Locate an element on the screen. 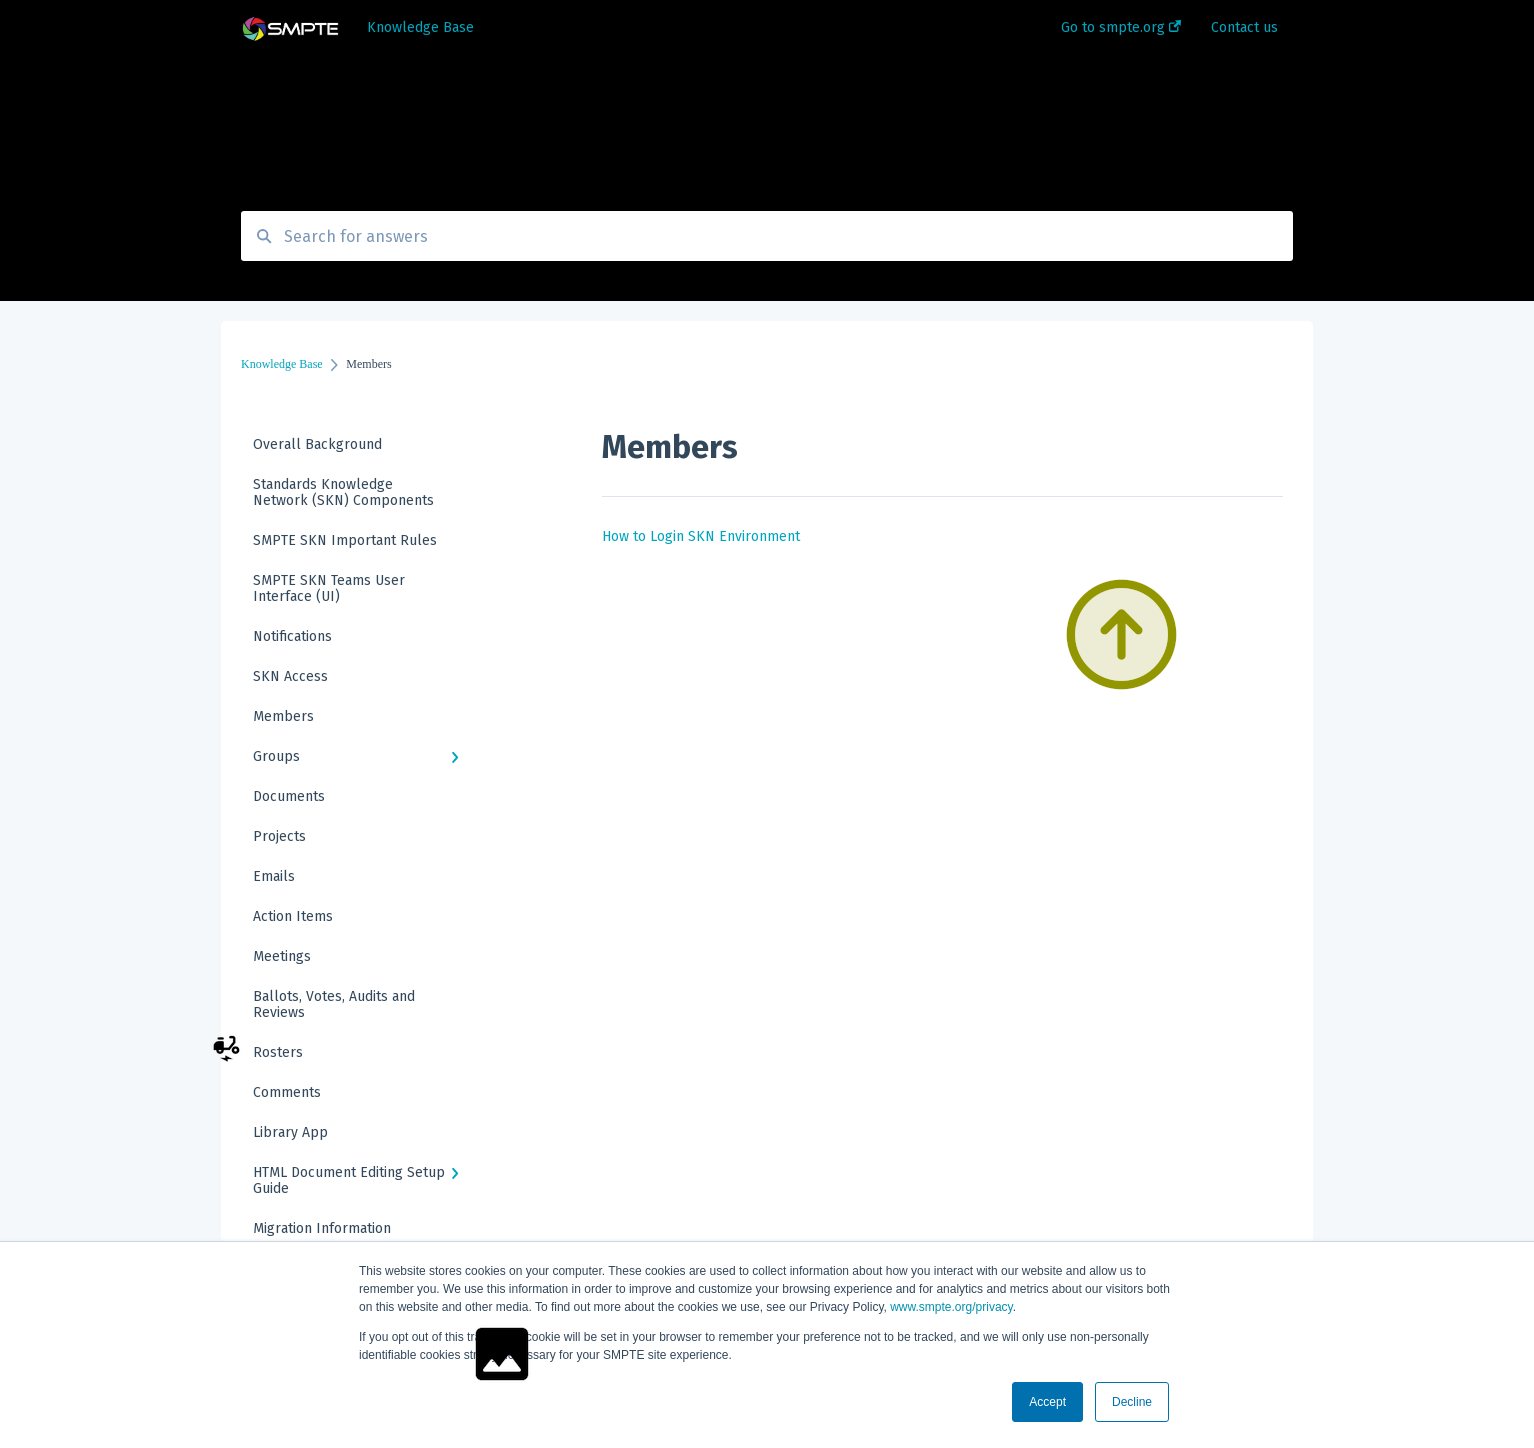 The width and height of the screenshot is (1534, 1448). insert or add an image is located at coordinates (502, 1354).